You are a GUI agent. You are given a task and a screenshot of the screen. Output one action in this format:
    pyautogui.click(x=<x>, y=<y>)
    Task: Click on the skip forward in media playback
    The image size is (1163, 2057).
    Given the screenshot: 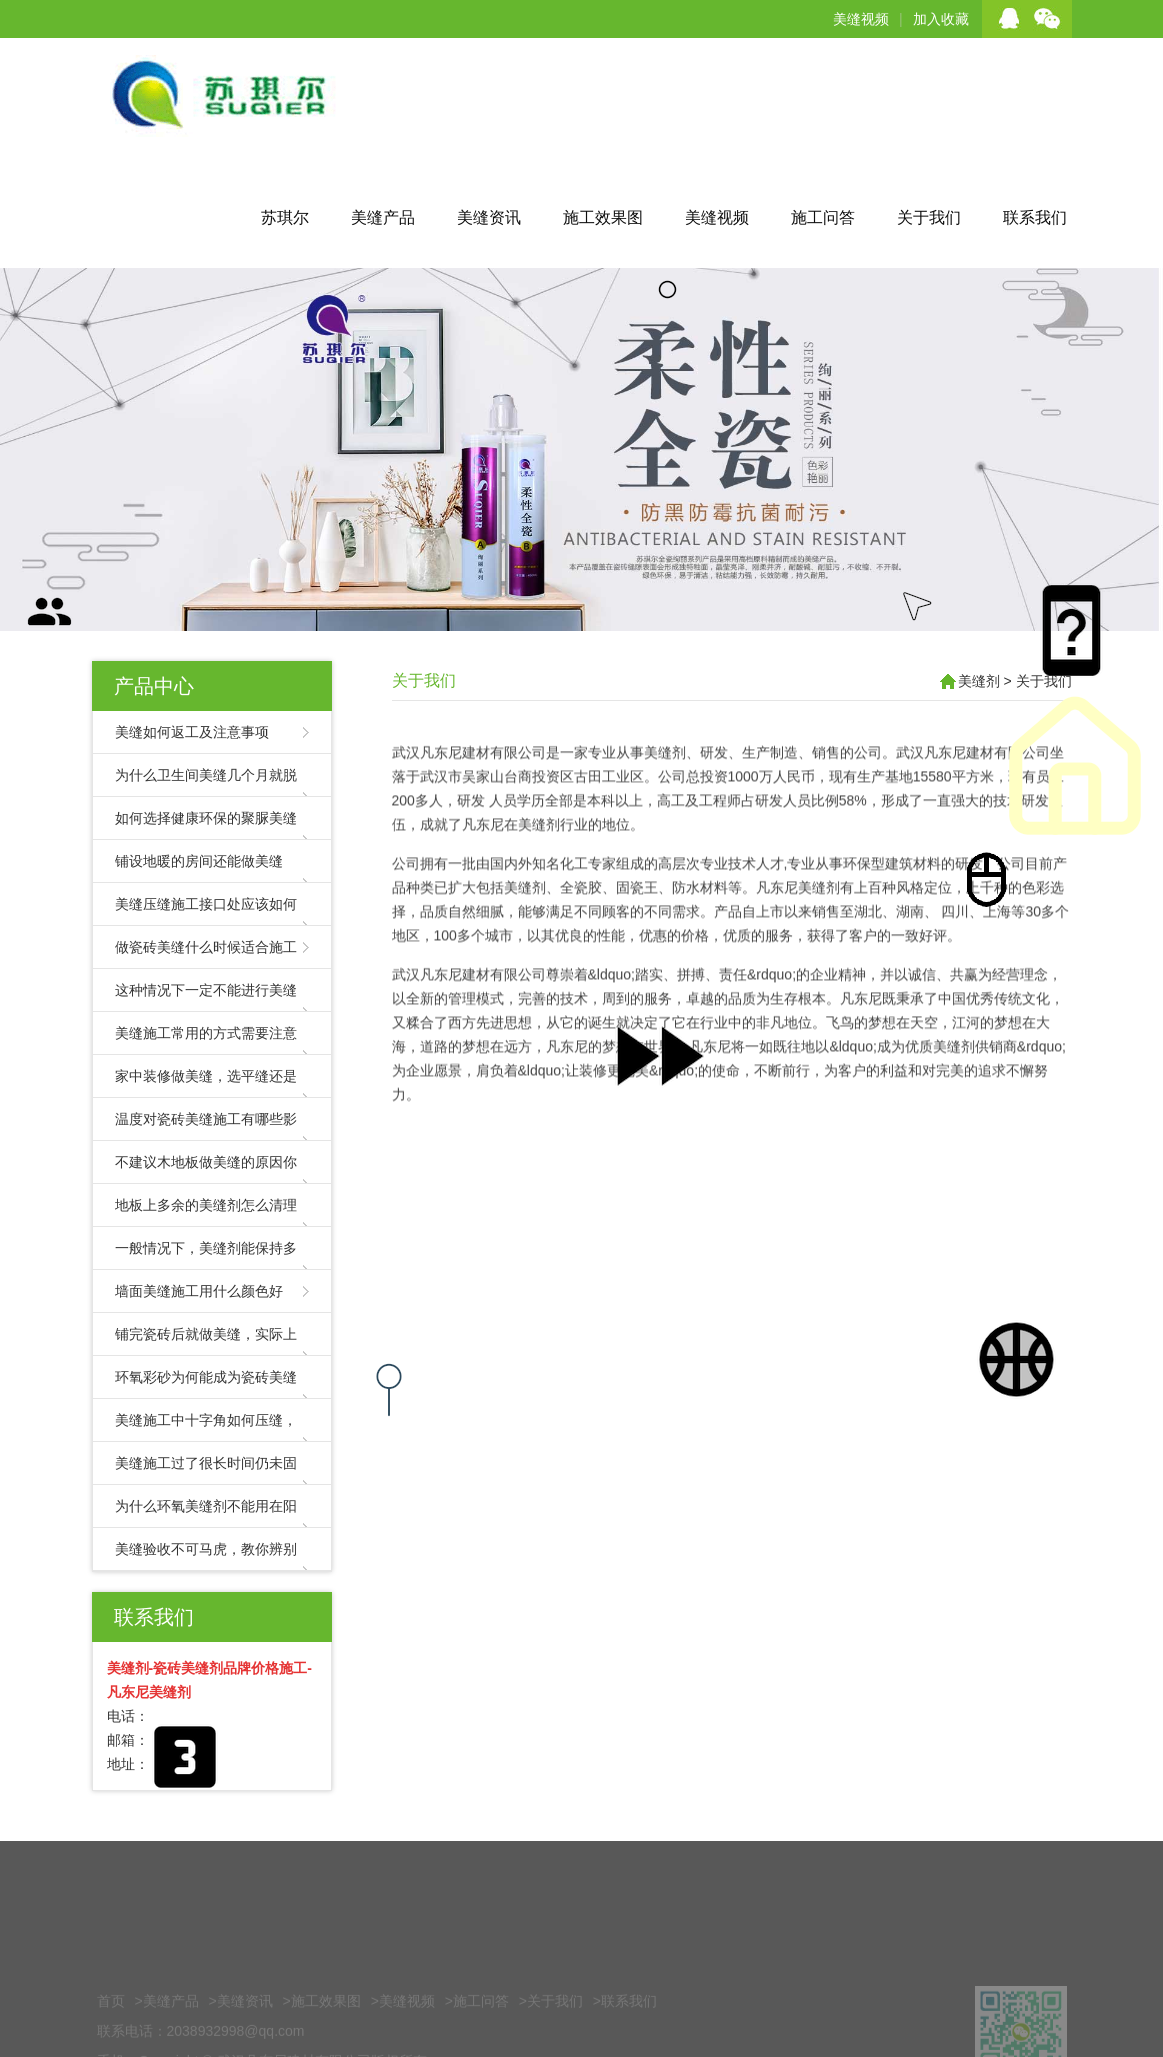 What is the action you would take?
    pyautogui.click(x=657, y=1056)
    